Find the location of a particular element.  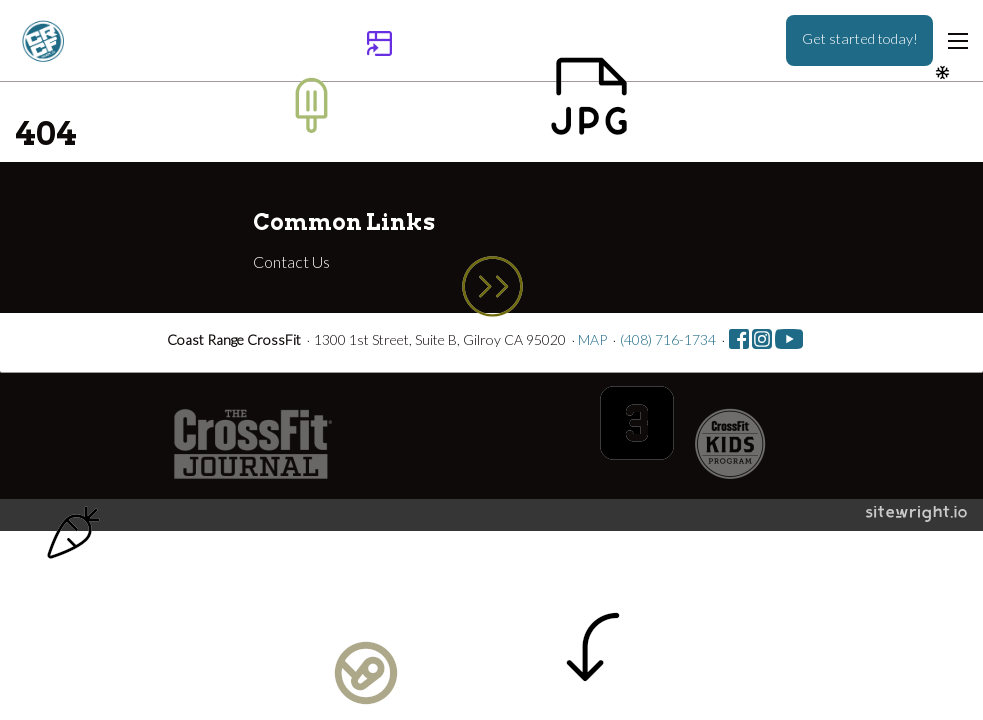

indicates step 3 in a multi-step process is located at coordinates (637, 423).